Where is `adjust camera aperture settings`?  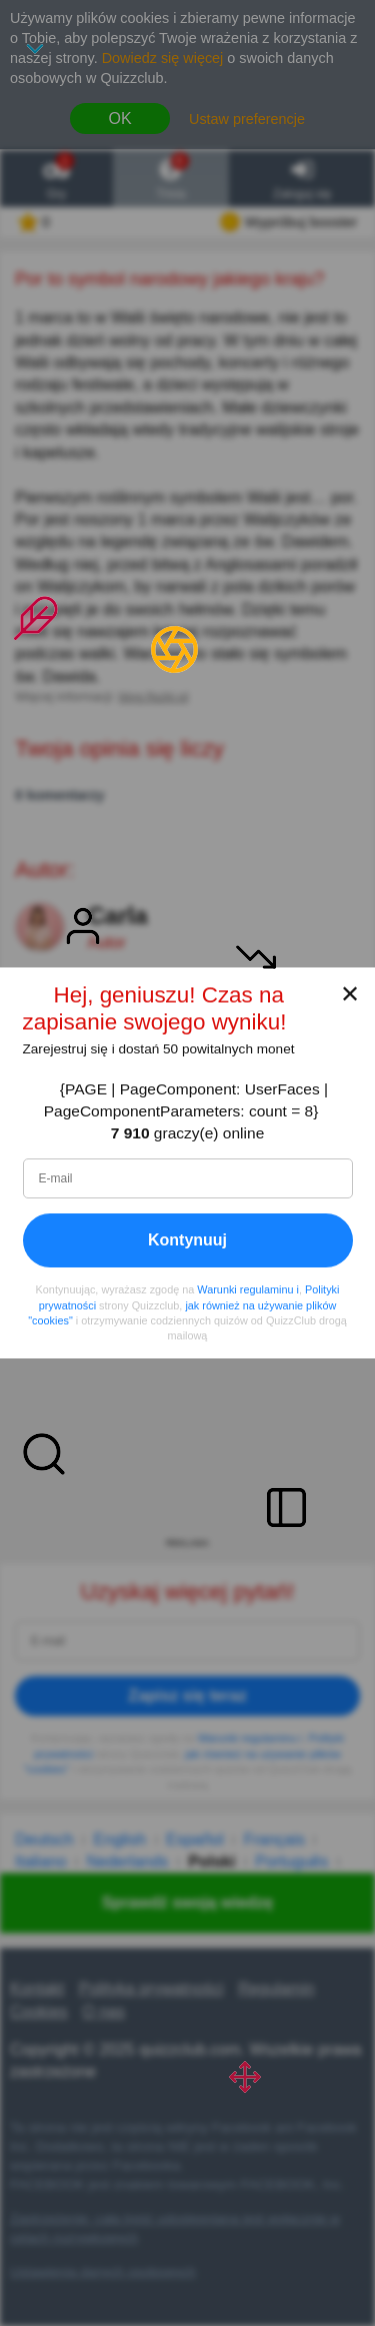
adjust camera aperture settings is located at coordinates (174, 649).